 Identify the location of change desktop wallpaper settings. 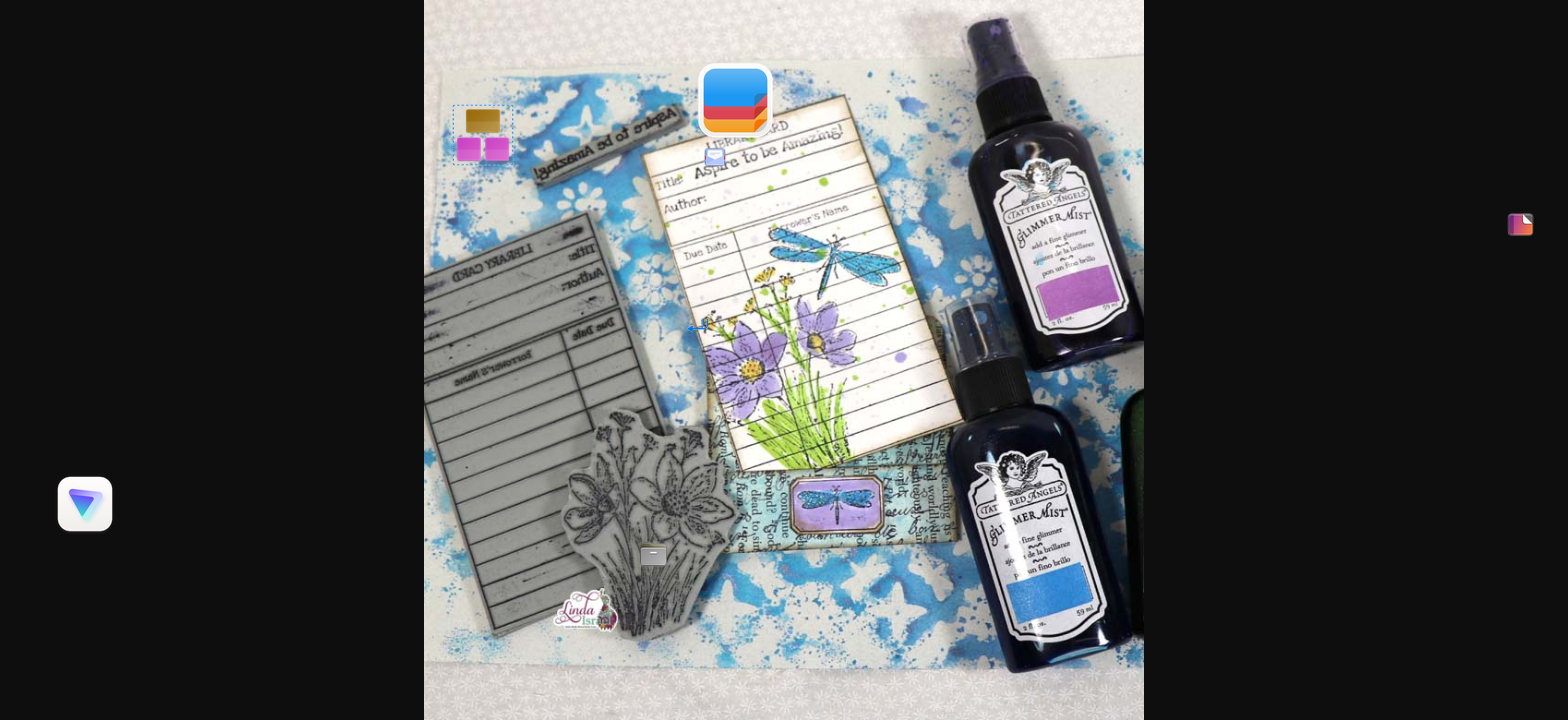
(1520, 224).